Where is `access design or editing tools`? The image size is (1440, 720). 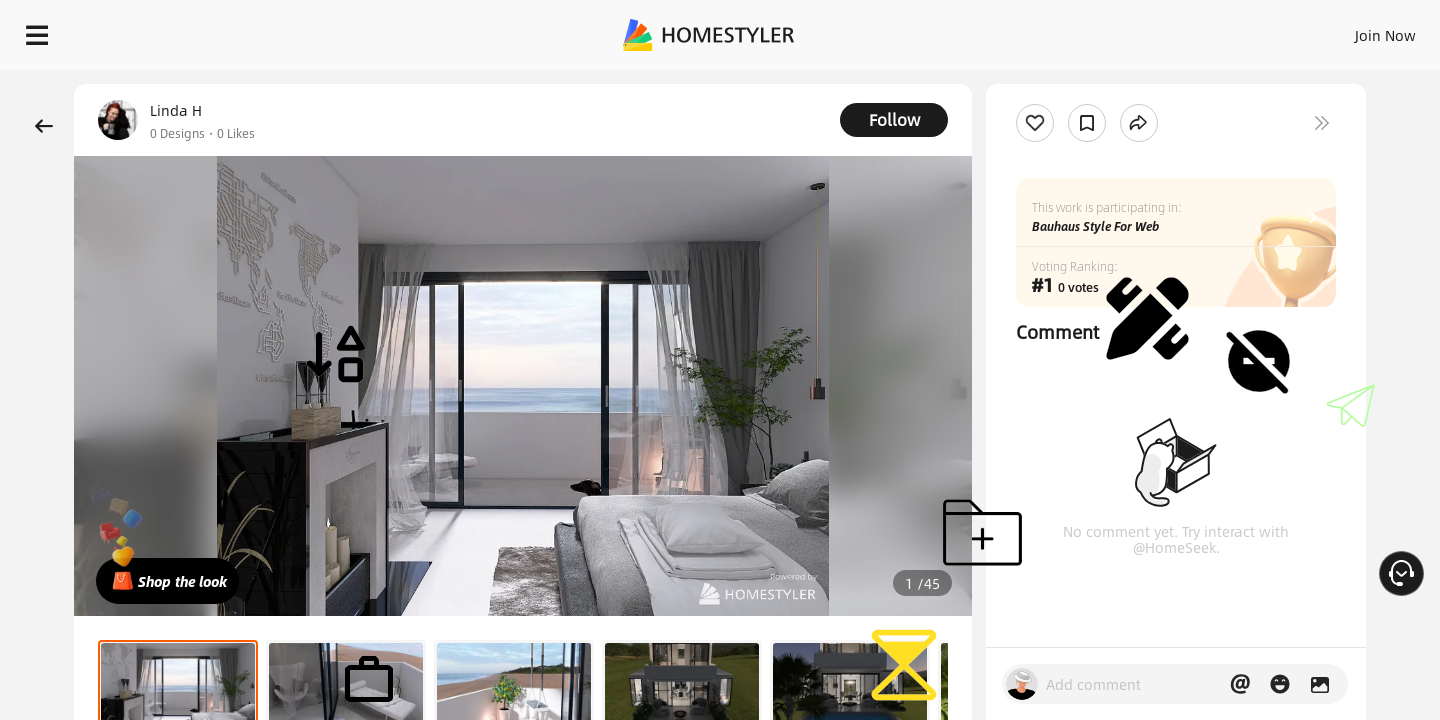 access design or editing tools is located at coordinates (1147, 318).